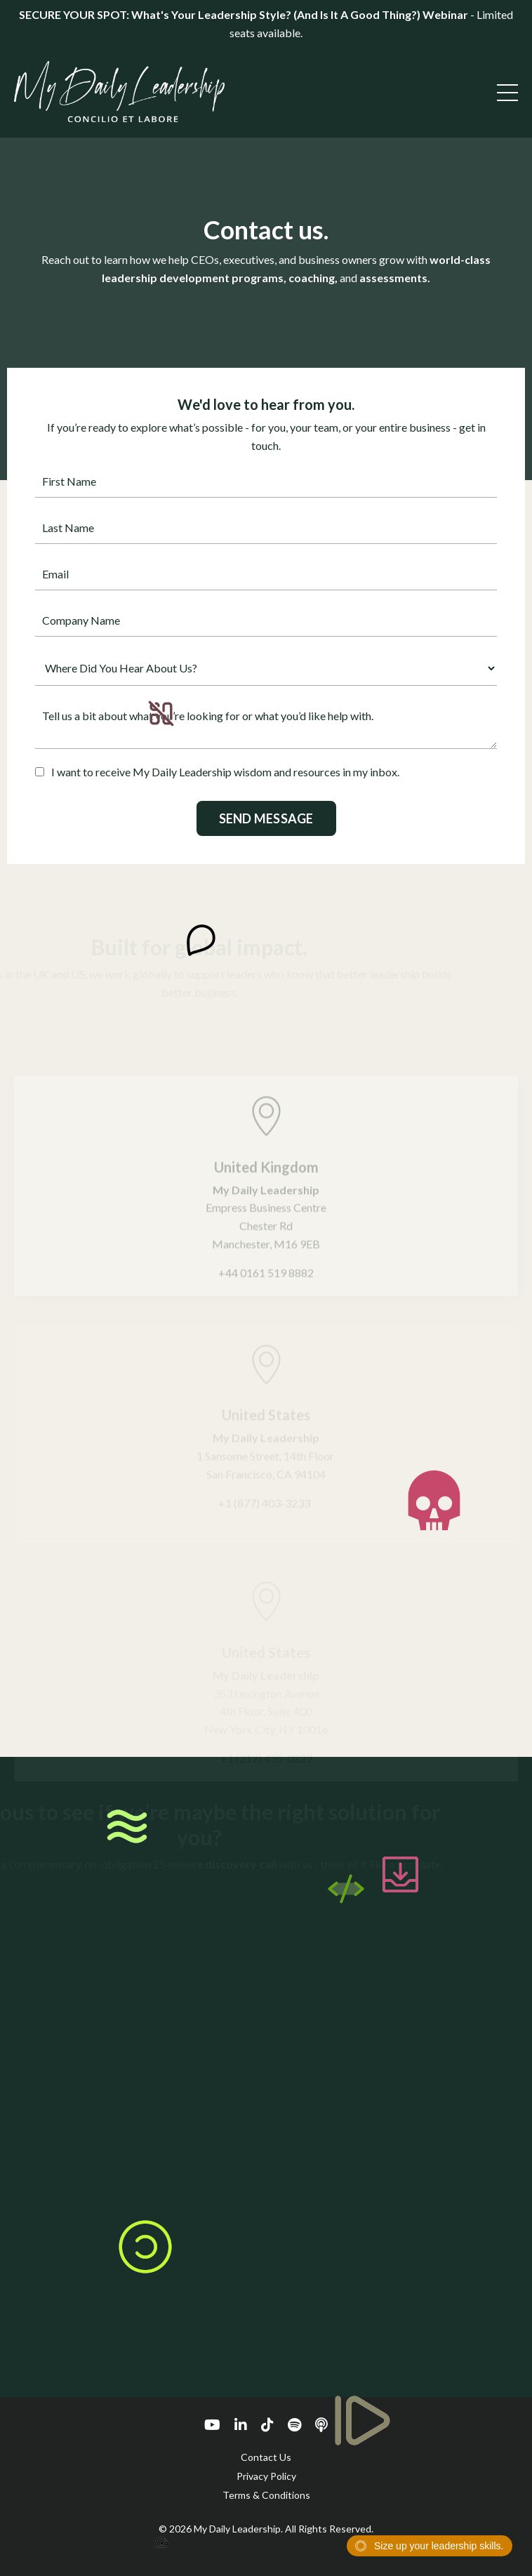 The height and width of the screenshot is (2576, 532). Describe the element at coordinates (127, 1826) in the screenshot. I see `indicates water or aquatic features` at that location.